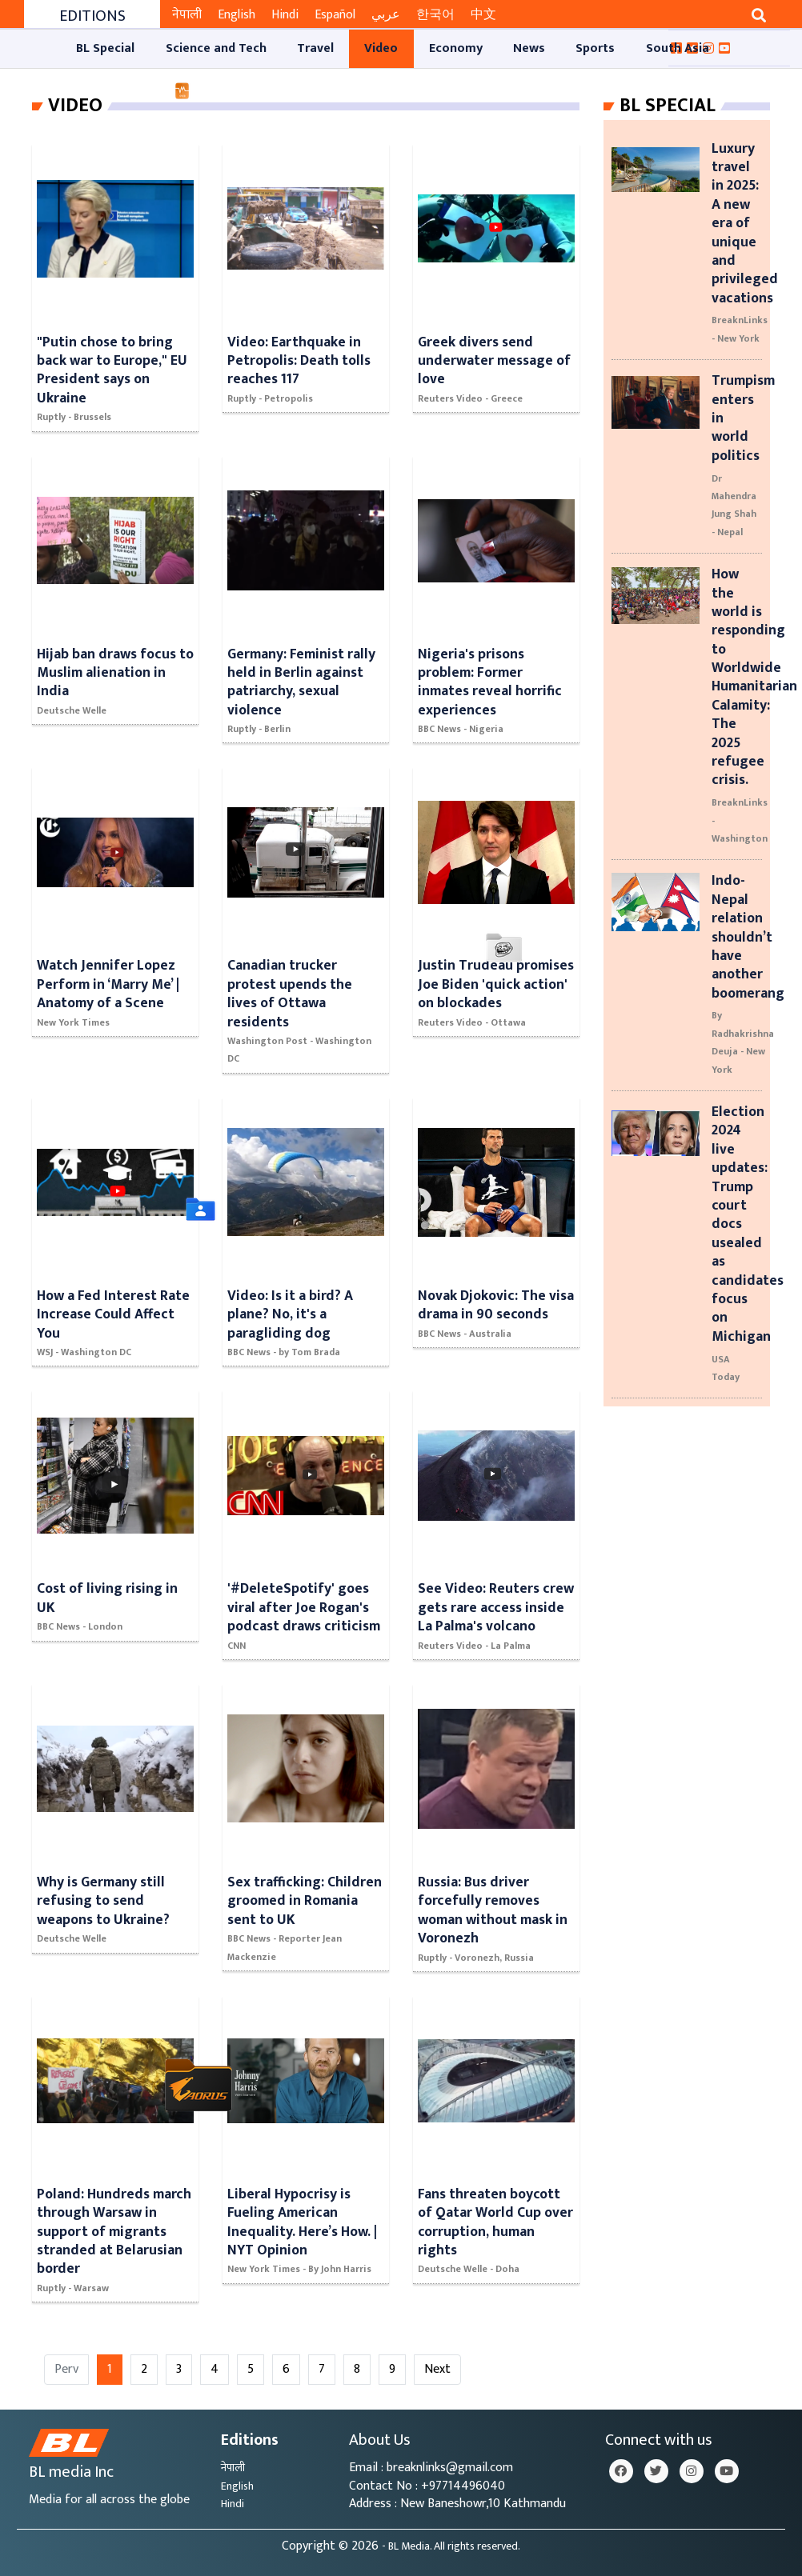 This screenshot has height=2576, width=802. I want to click on open google contacts folder, so click(200, 1210).